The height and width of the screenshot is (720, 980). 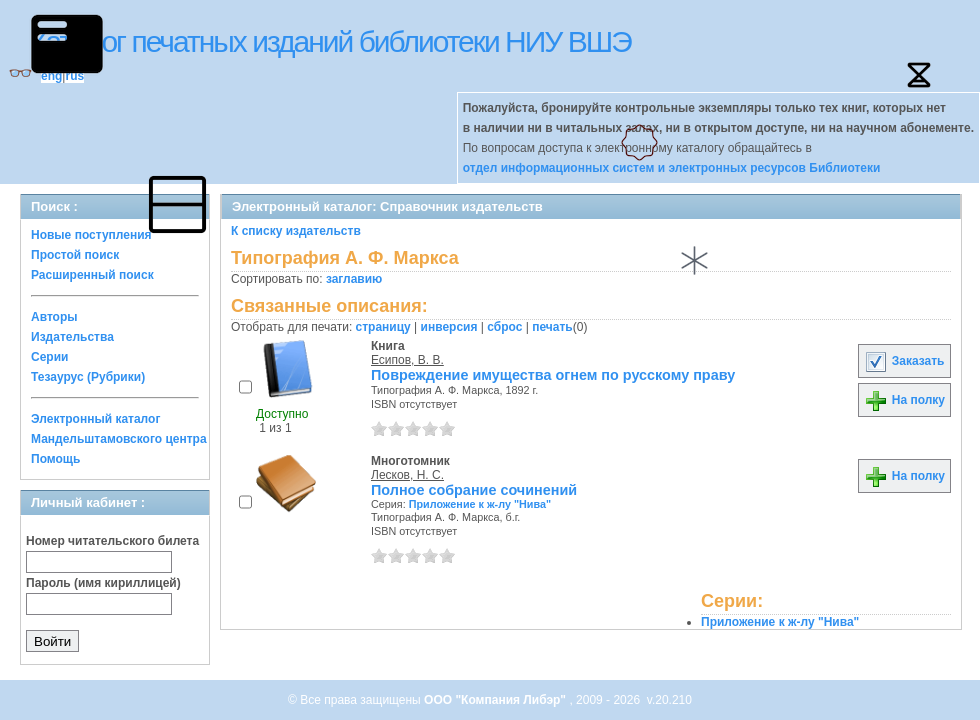 I want to click on indicates a required field in a form, so click(x=694, y=260).